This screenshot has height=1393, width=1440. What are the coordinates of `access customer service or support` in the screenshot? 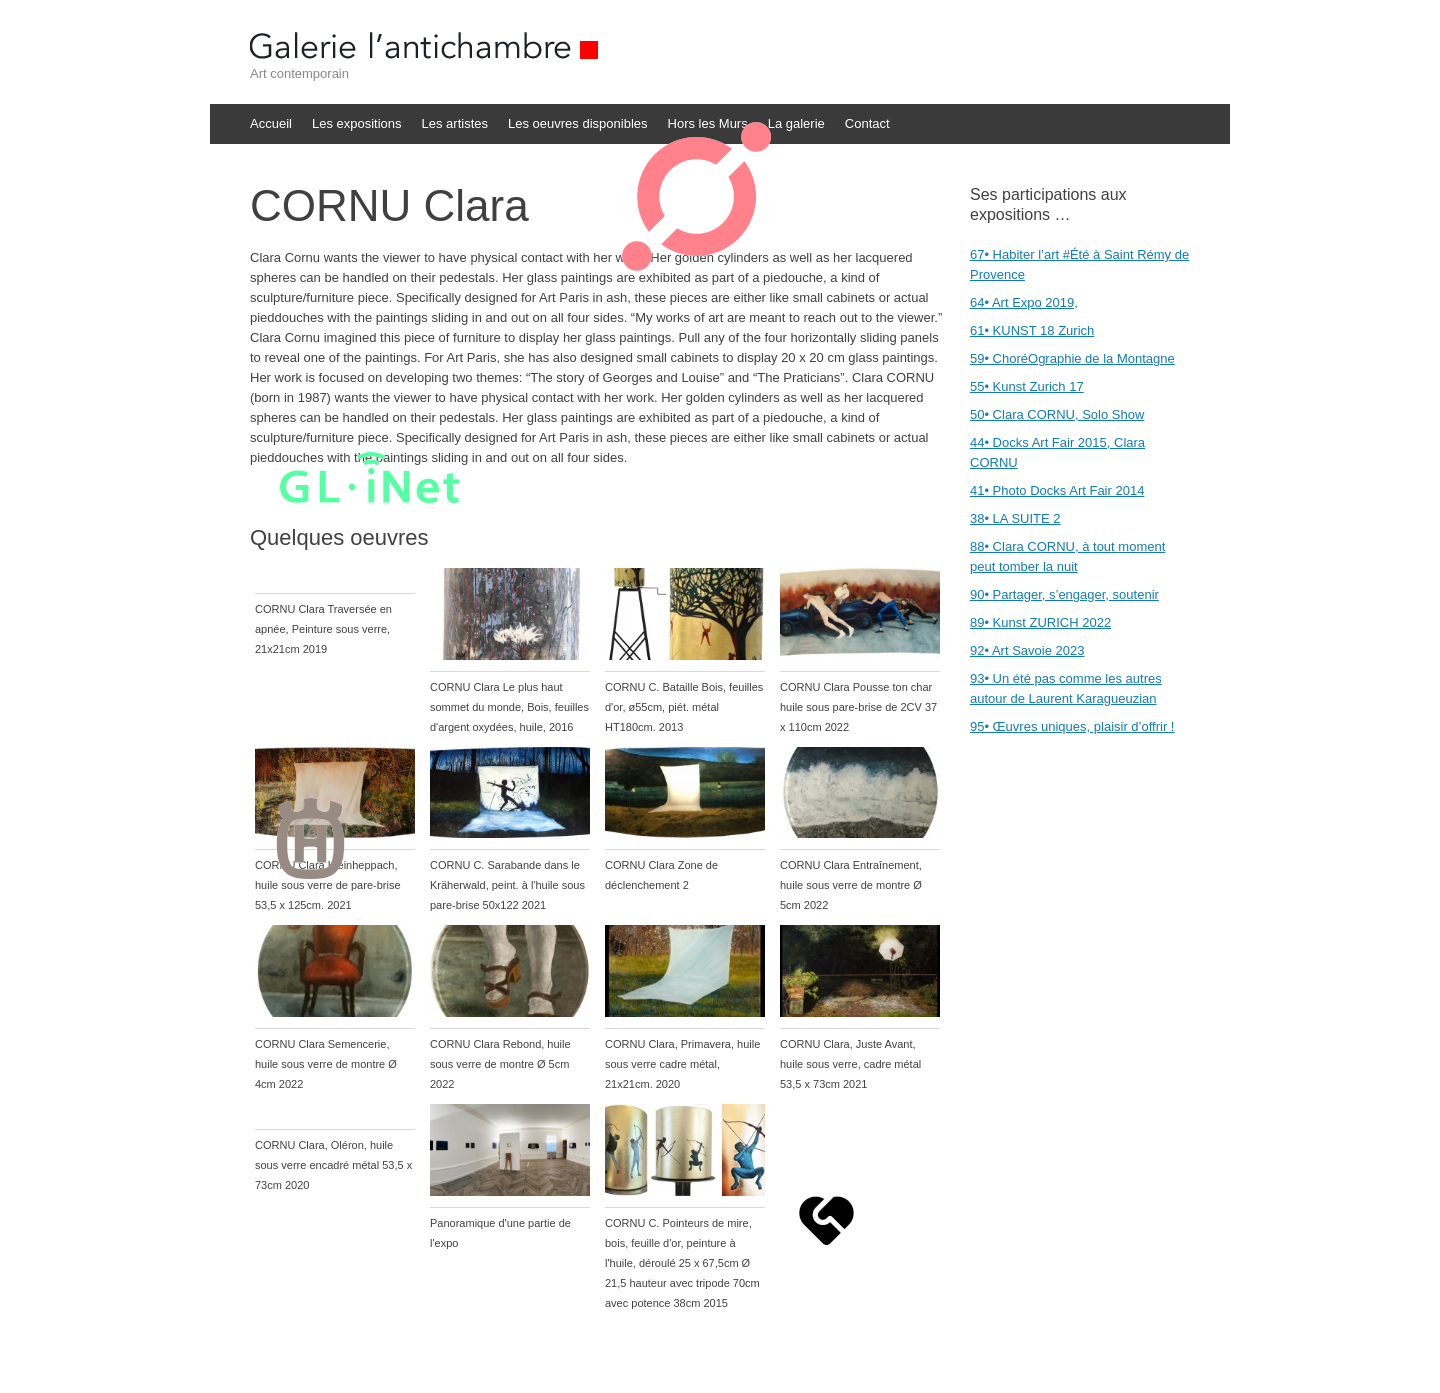 It's located at (826, 1220).